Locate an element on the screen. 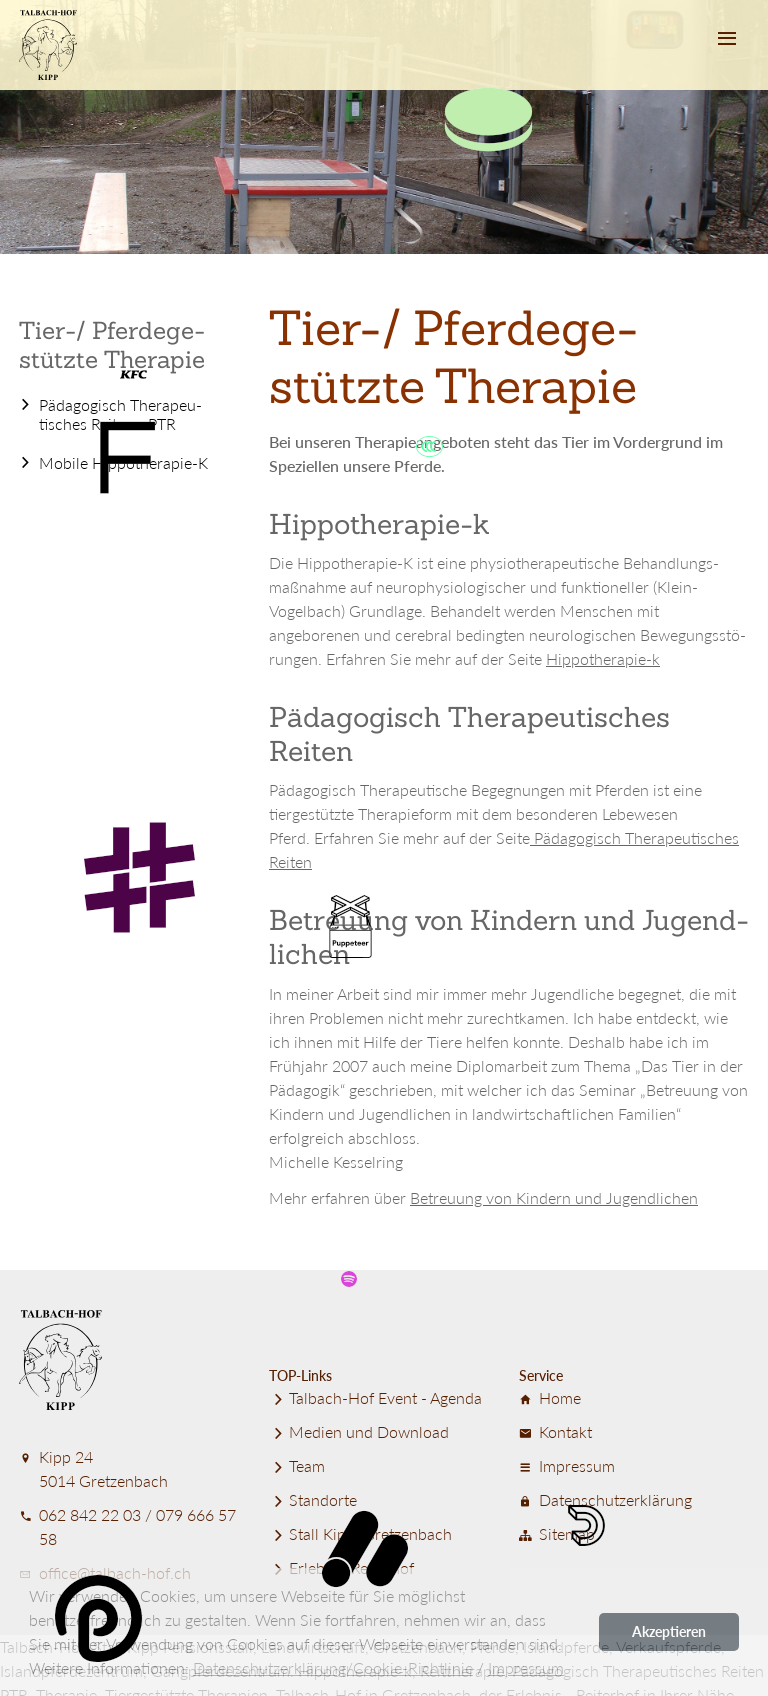  view your coin balance or currency is located at coordinates (488, 119).